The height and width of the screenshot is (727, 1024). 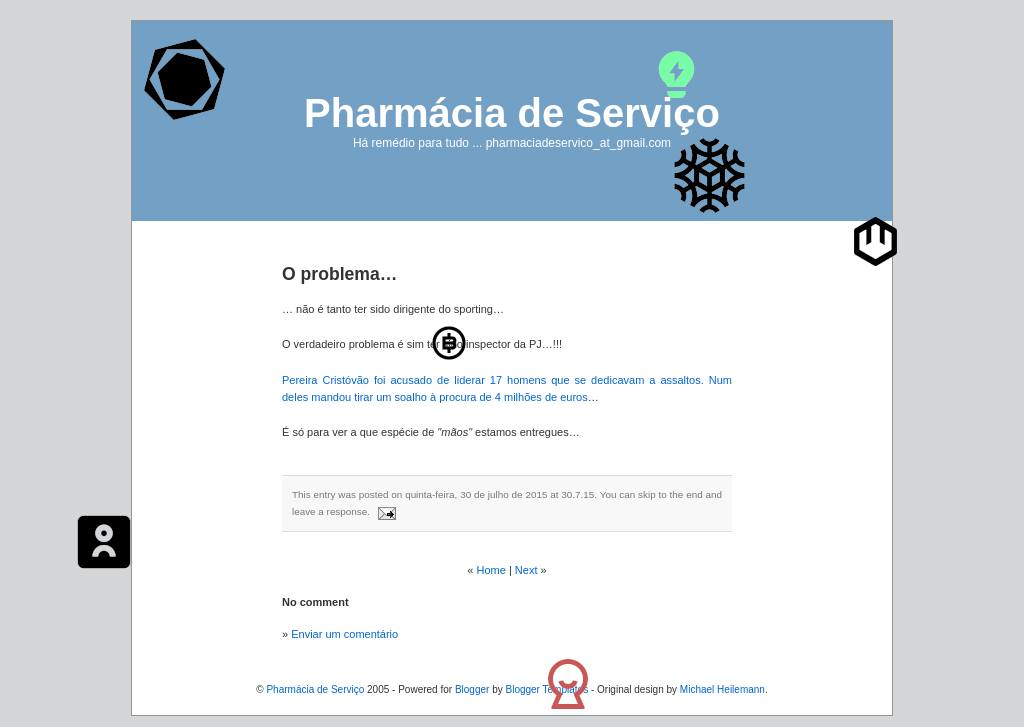 What do you see at coordinates (568, 684) in the screenshot?
I see `view user profile` at bounding box center [568, 684].